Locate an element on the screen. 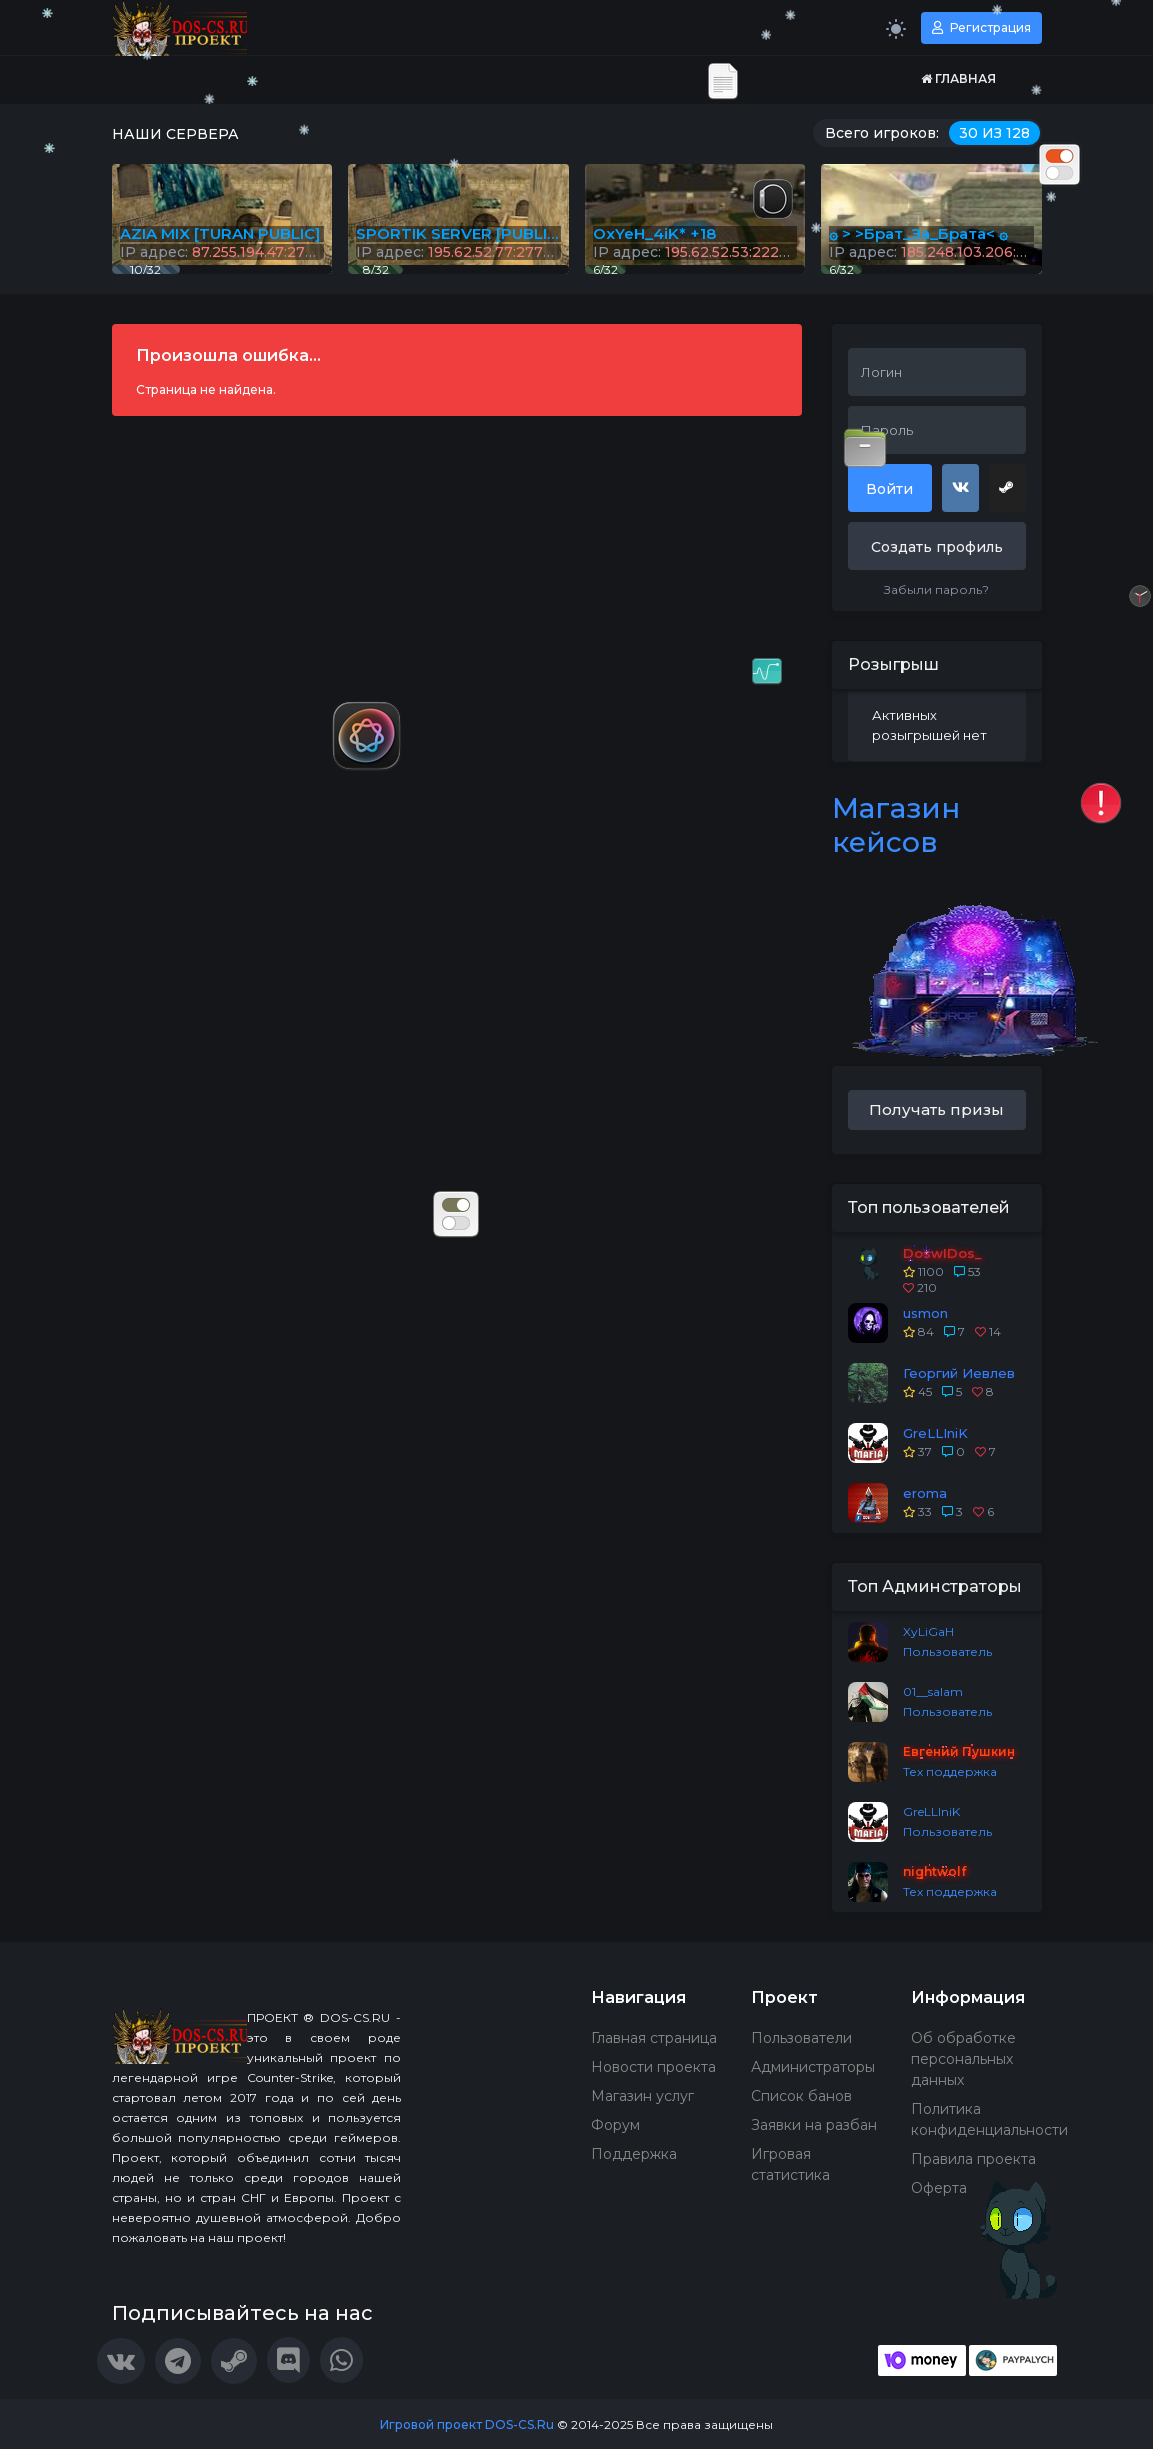 The height and width of the screenshot is (2449, 1153). open gnome tweaks to customize desktop settings is located at coordinates (456, 1214).